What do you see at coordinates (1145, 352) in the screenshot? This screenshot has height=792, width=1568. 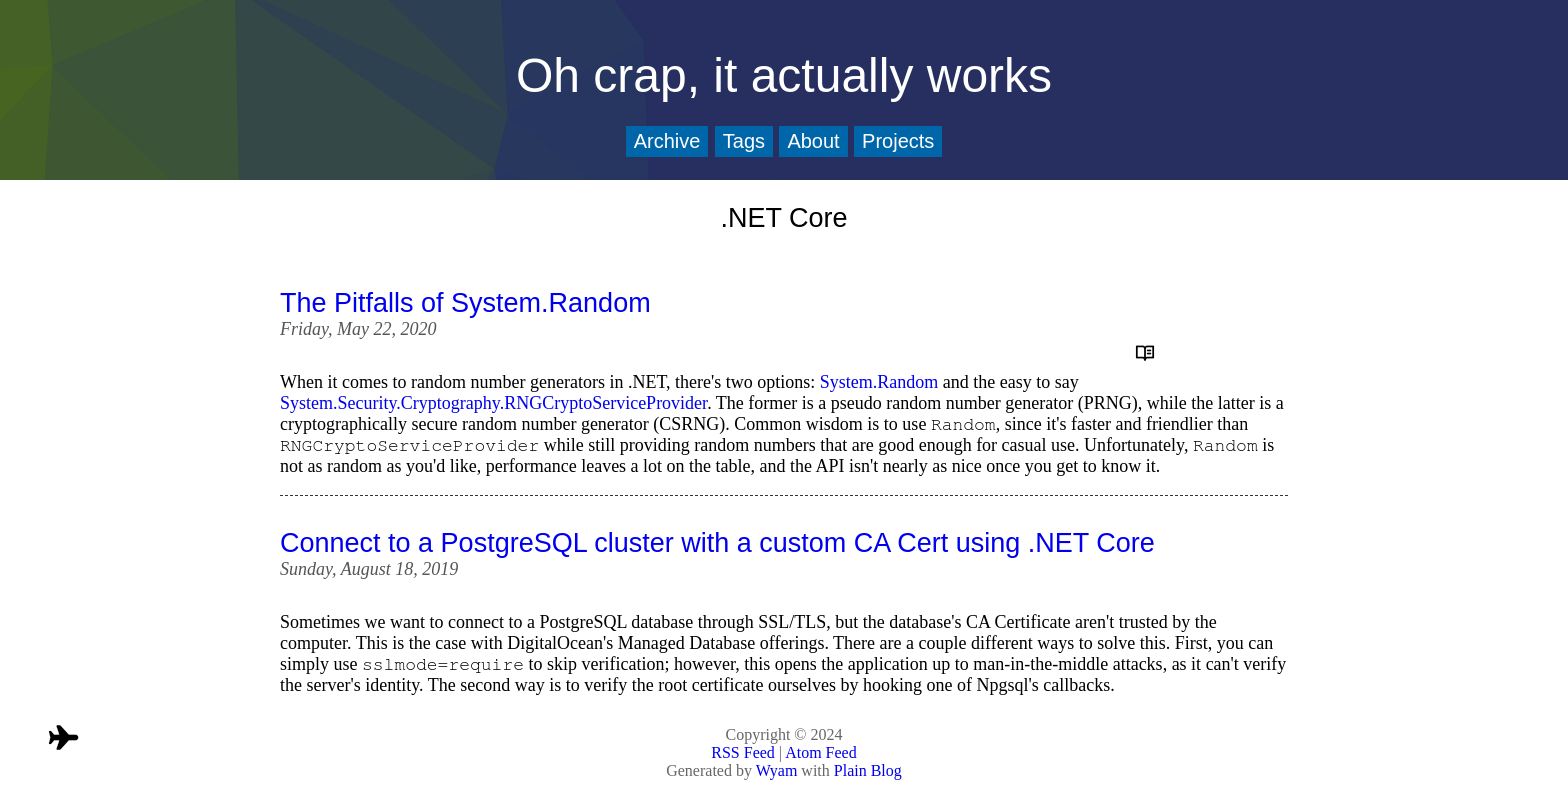 I see `open reading mode or e-reader` at bounding box center [1145, 352].